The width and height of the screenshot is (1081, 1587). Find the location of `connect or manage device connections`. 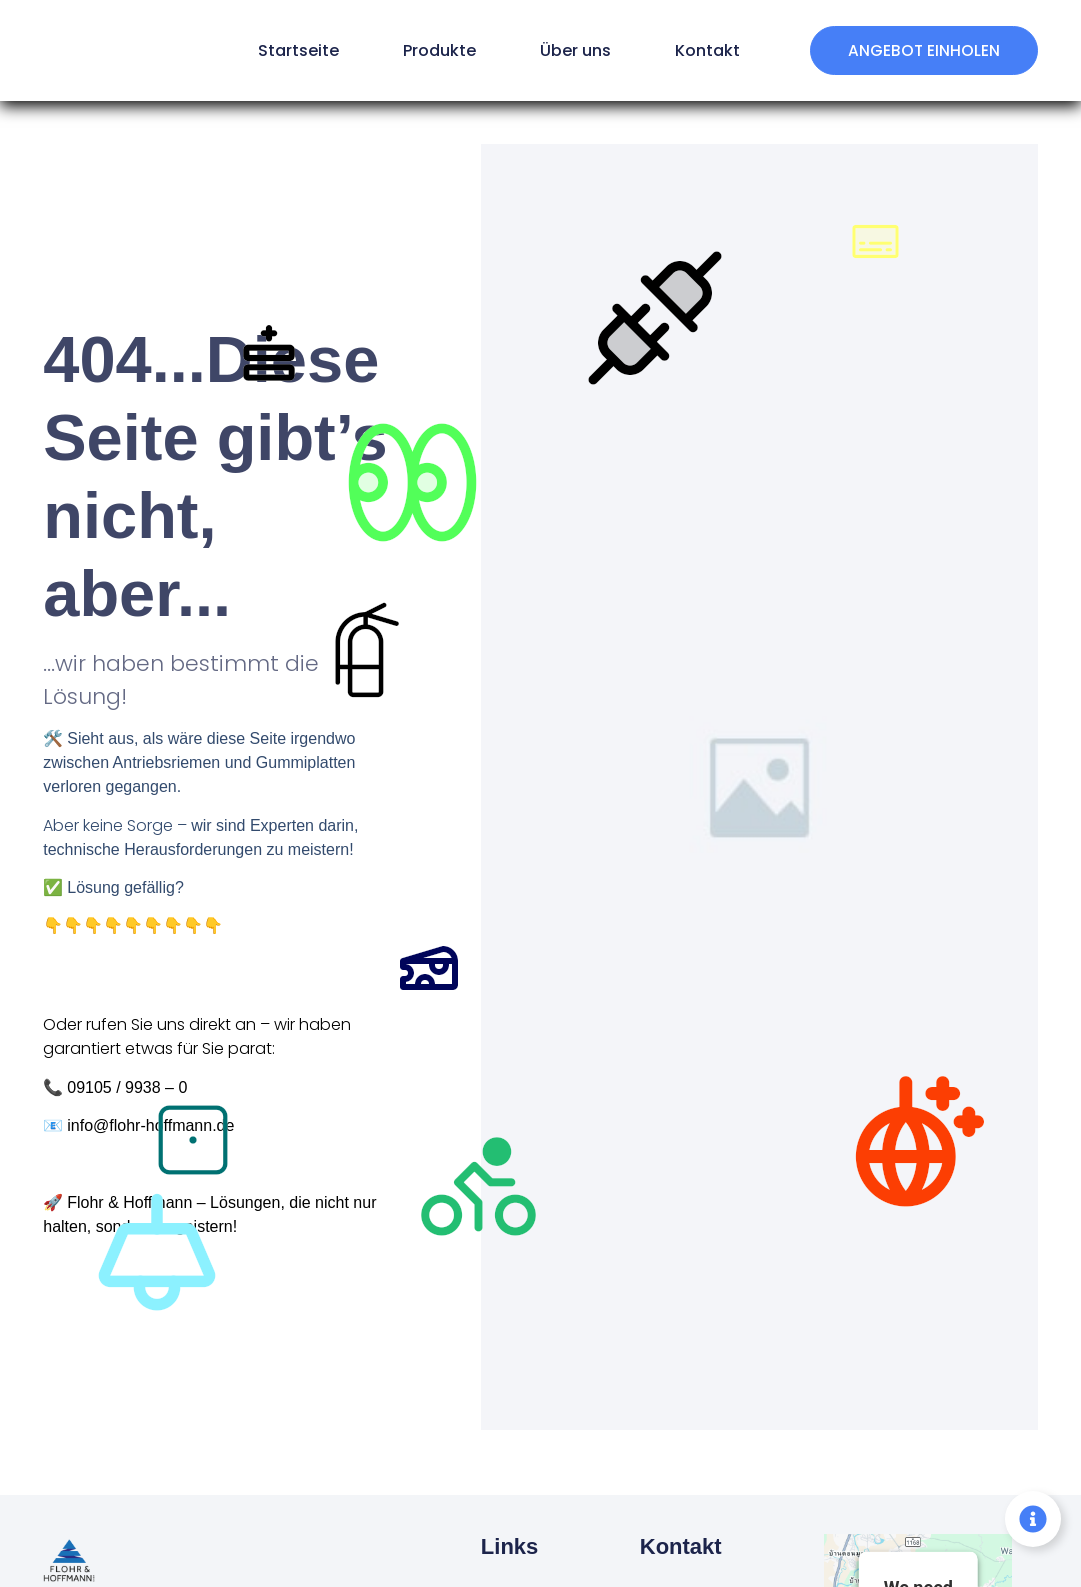

connect or manage device connections is located at coordinates (655, 318).